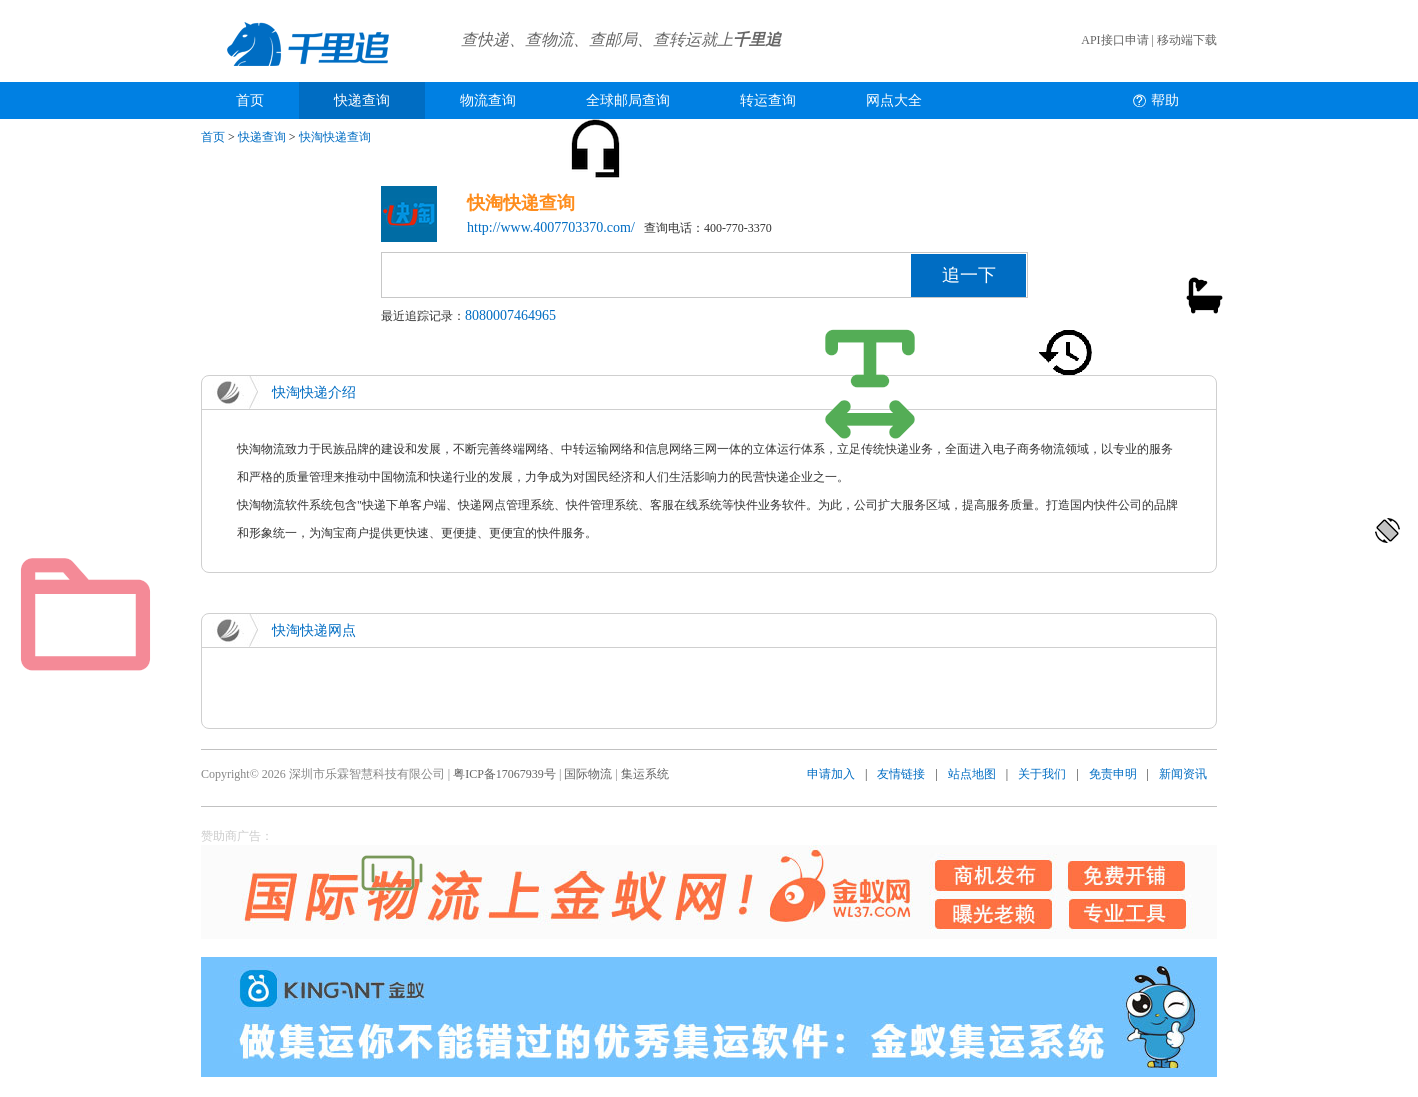 This screenshot has height=1097, width=1418. I want to click on adjust text width or horizontal spacing, so click(870, 381).